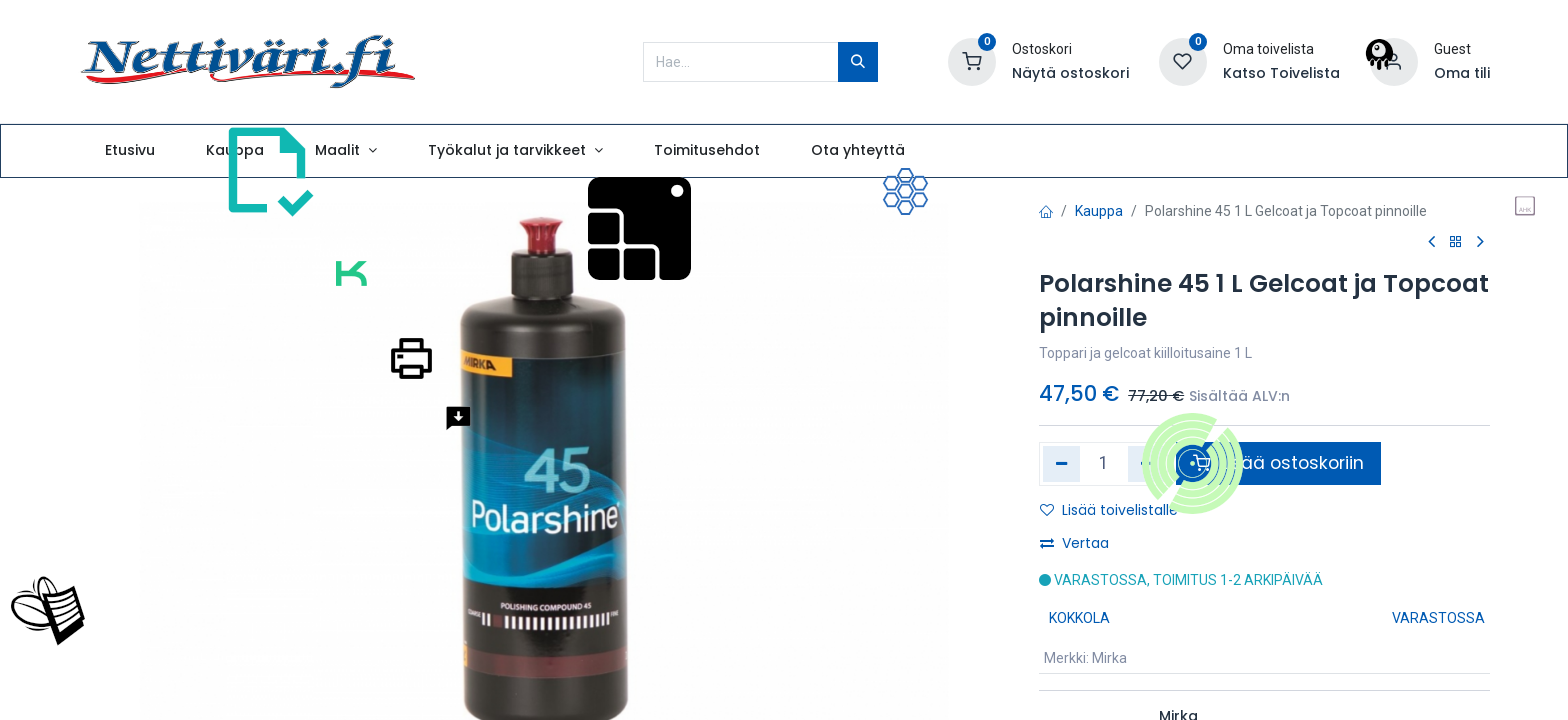 This screenshot has height=720, width=1568. I want to click on LVGL graphics library logo, so click(639, 228).